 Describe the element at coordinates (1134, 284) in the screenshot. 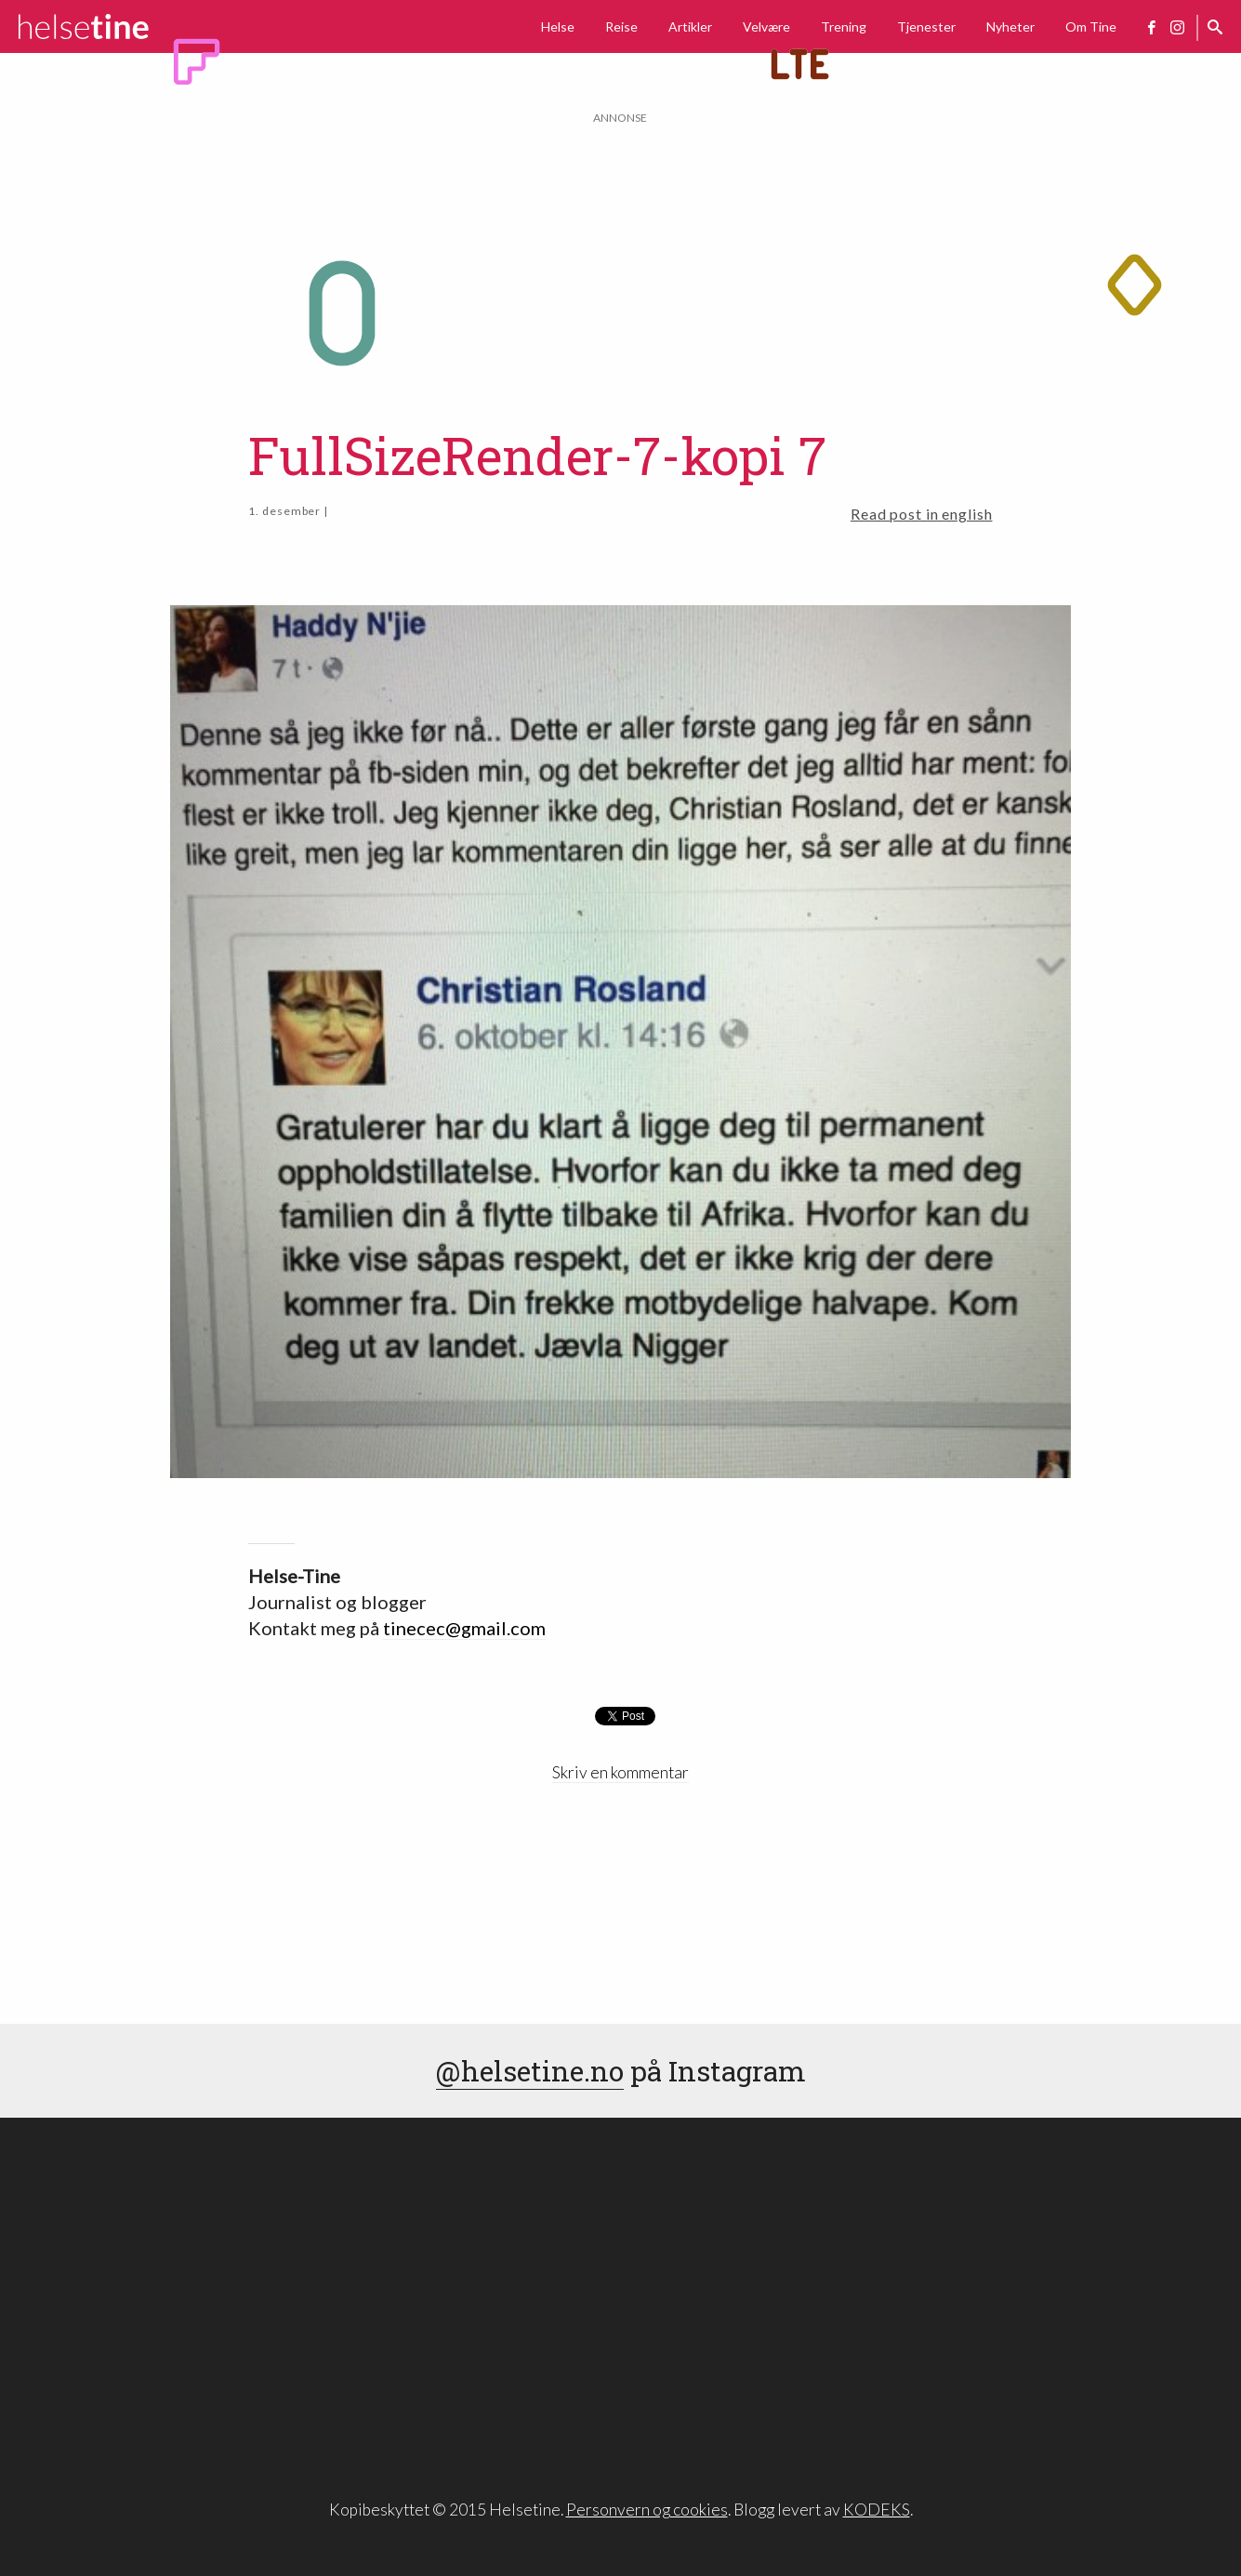

I see `add or edit a keyframe in animation timeline` at that location.